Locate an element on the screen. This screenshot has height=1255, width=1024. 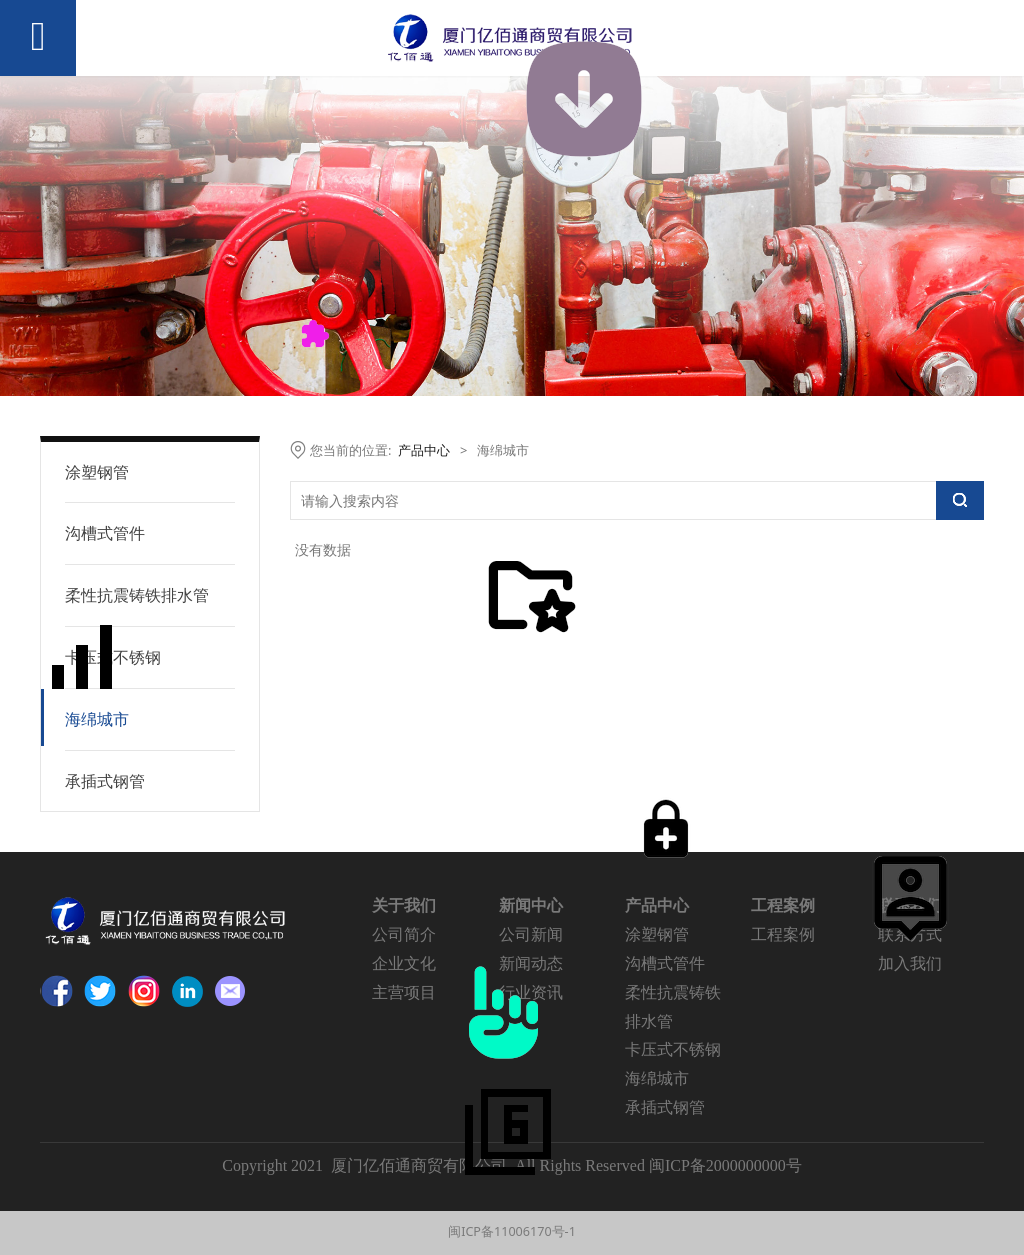
tap to select or indicate a point of interest is located at coordinates (503, 1012).